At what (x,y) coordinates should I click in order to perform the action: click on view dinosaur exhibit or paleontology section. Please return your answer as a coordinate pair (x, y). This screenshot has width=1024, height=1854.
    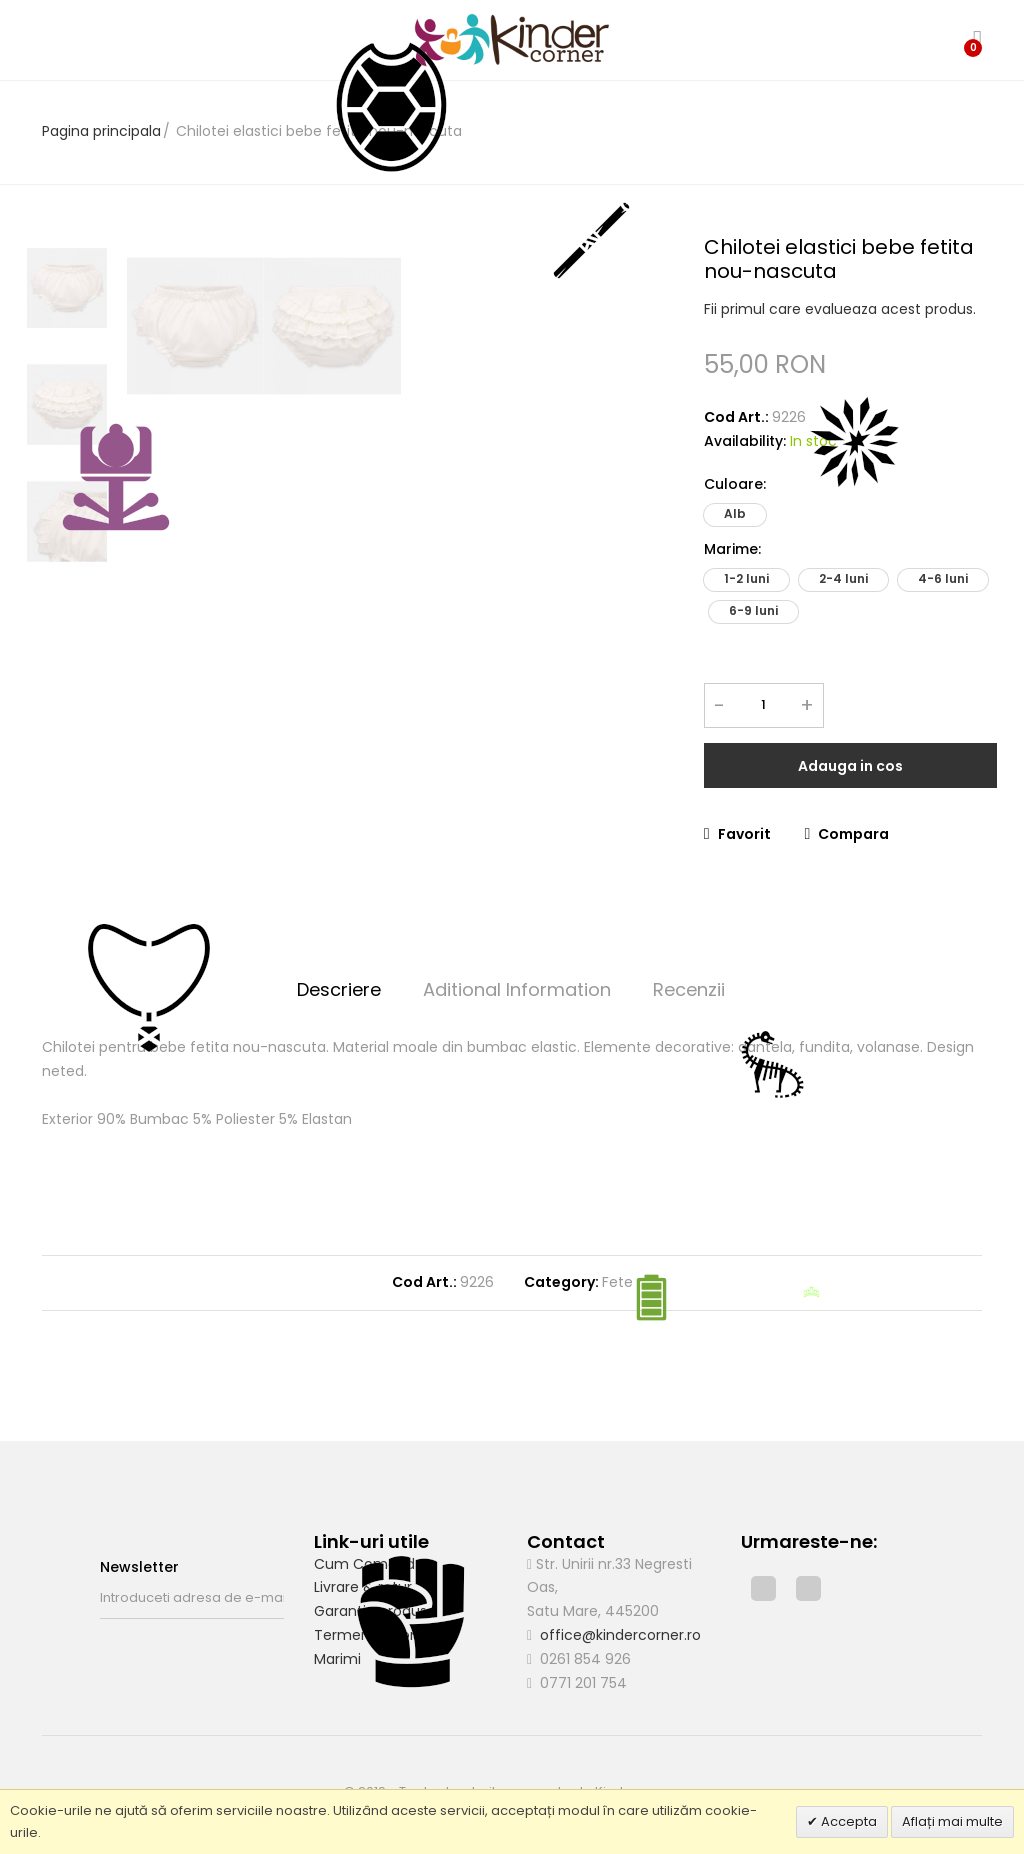
    Looking at the image, I should click on (772, 1065).